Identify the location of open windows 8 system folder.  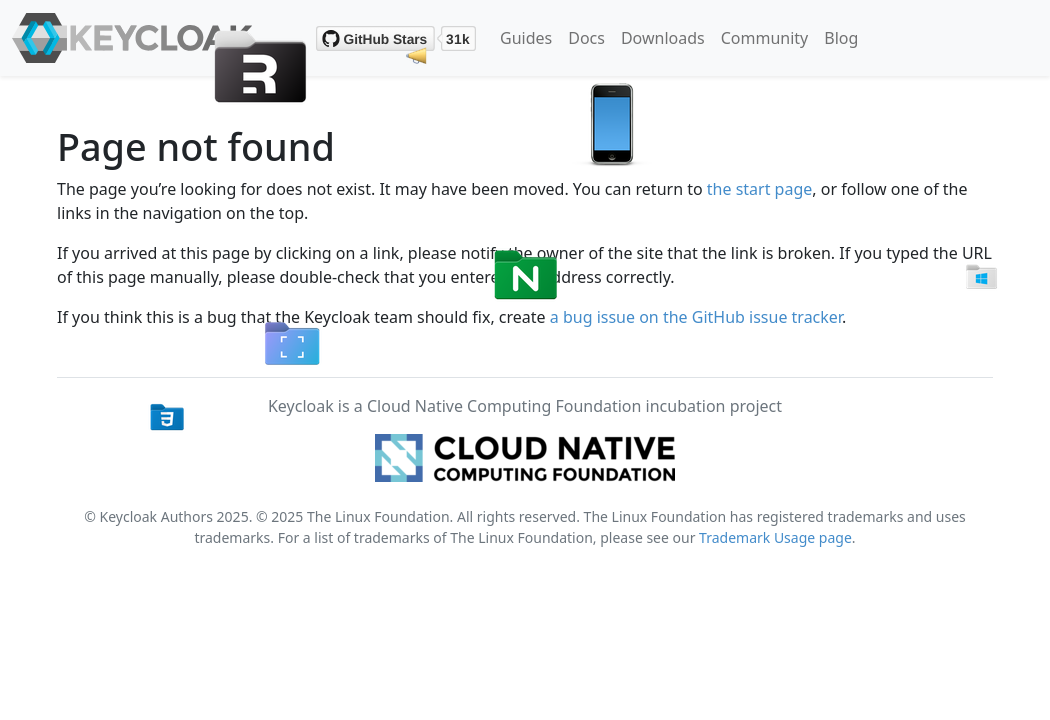
(981, 277).